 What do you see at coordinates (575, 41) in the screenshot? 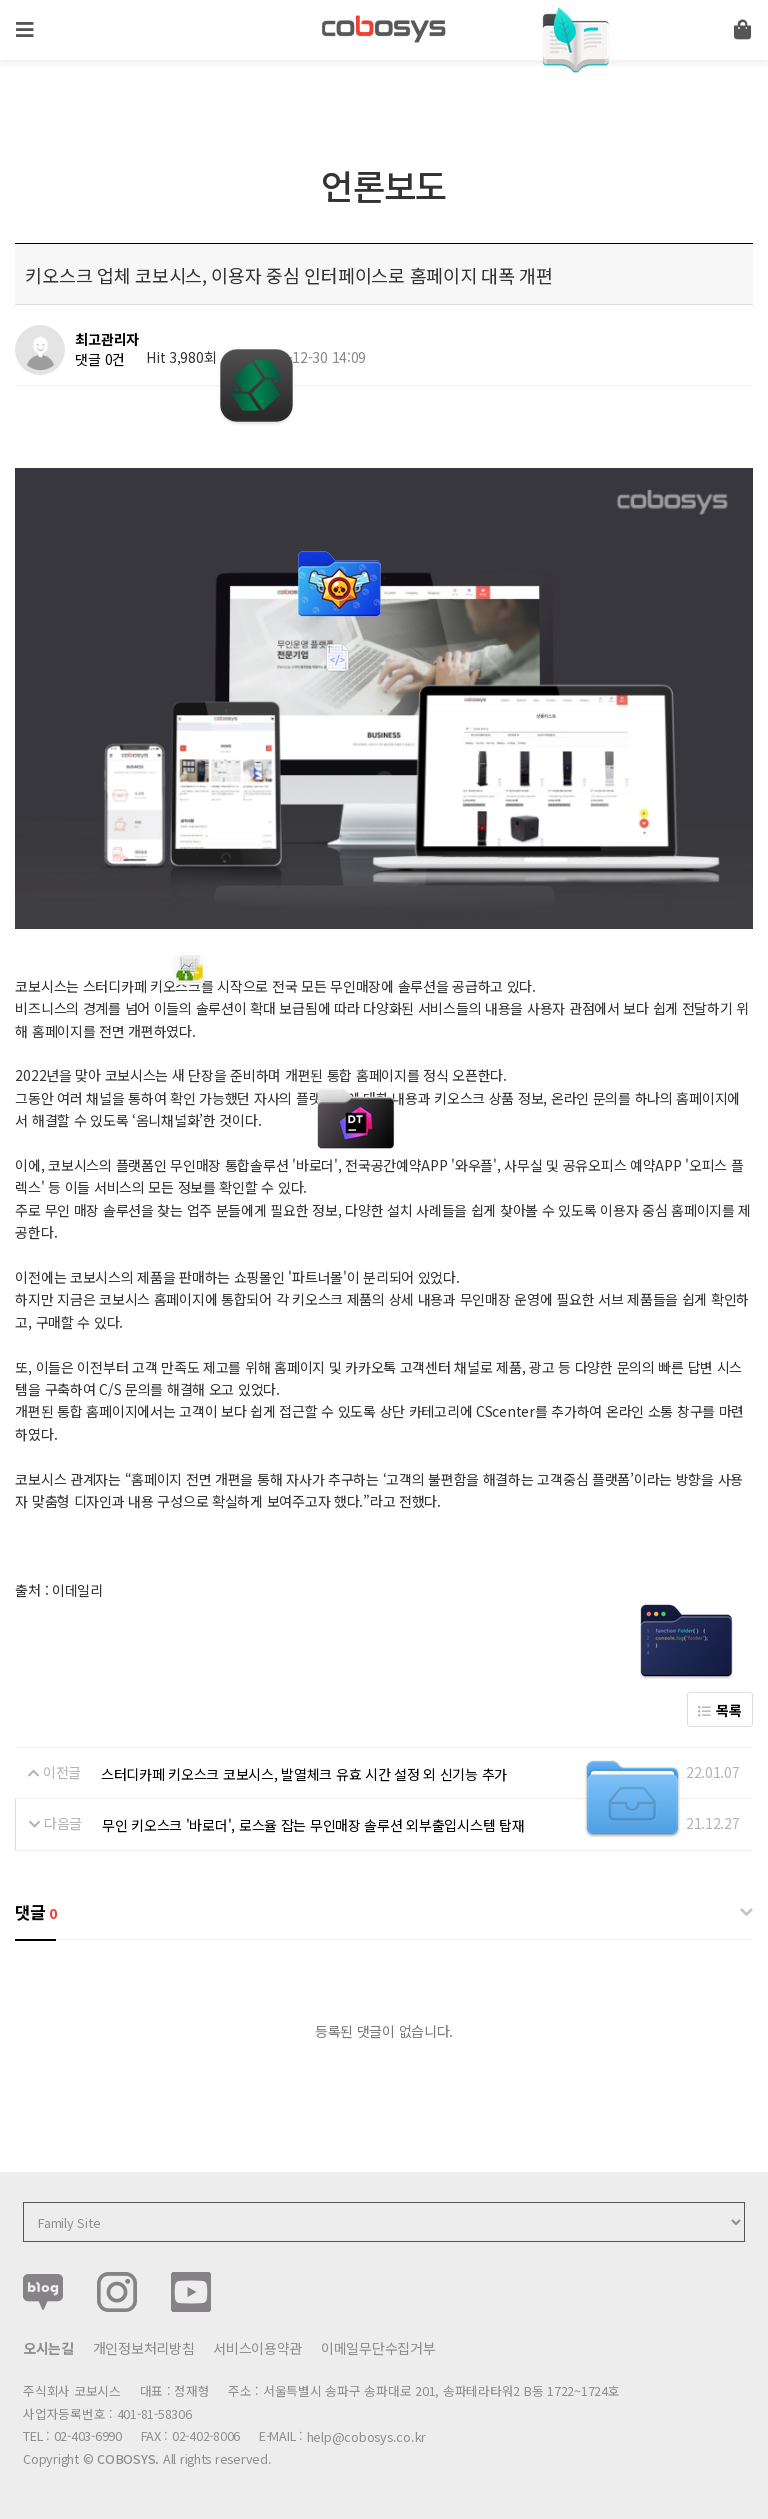
I see `open foliate e-book reader library` at bounding box center [575, 41].